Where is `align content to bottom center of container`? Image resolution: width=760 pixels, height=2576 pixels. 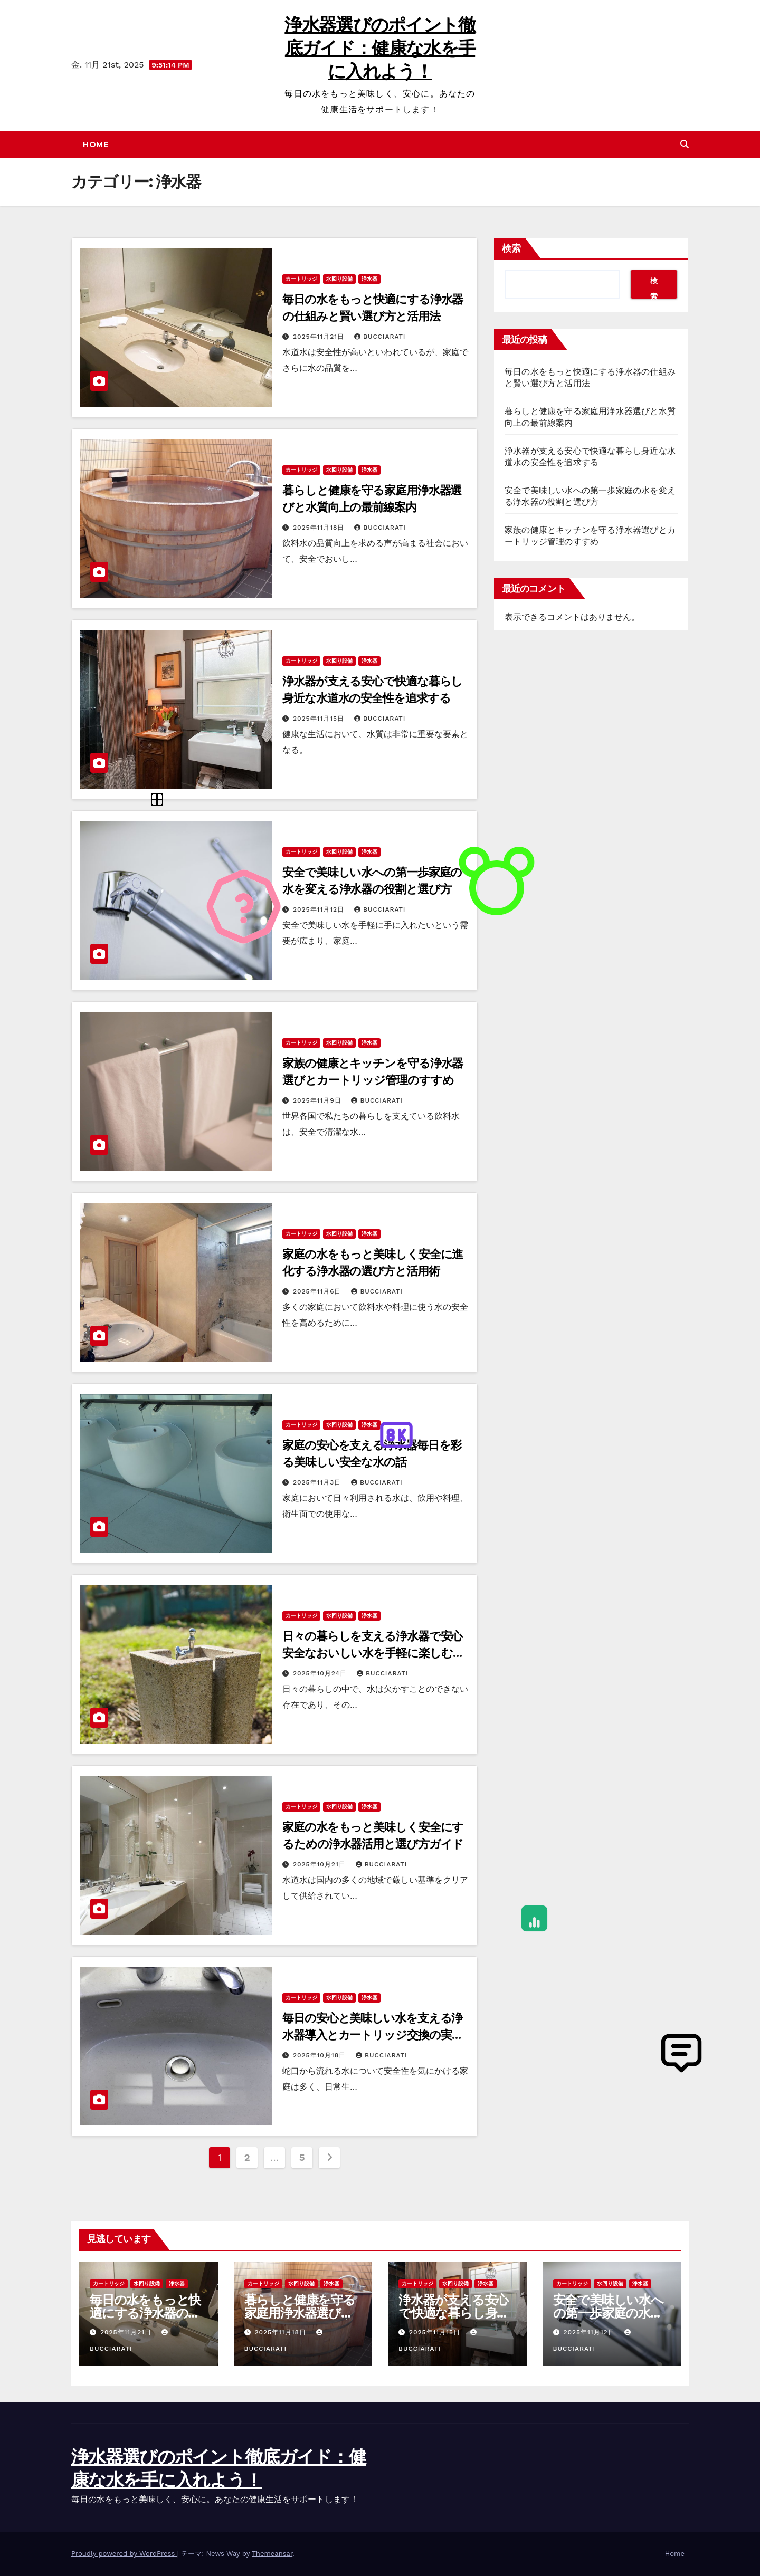
align content to bottom center of container is located at coordinates (534, 1918).